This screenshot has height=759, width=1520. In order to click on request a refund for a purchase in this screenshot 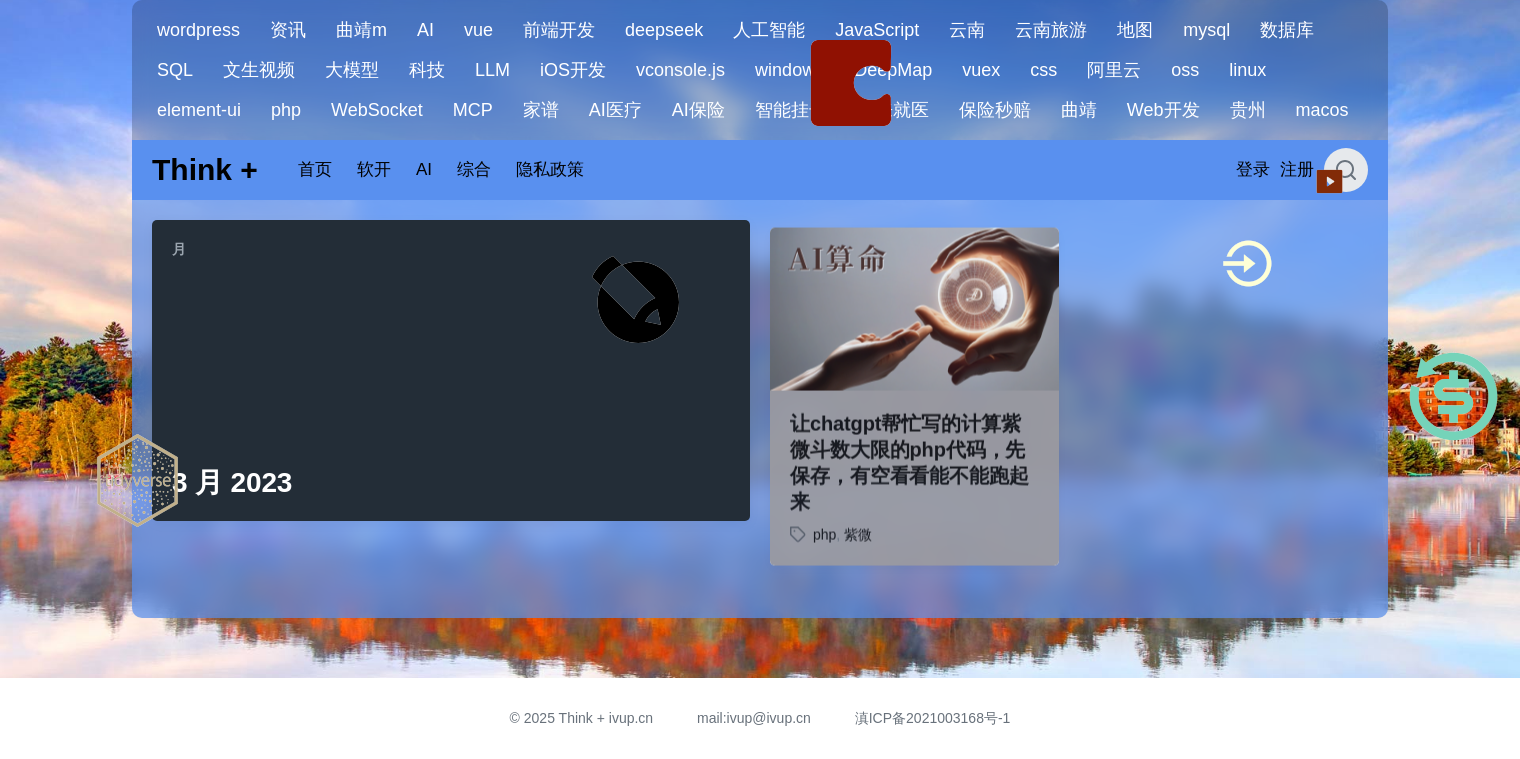, I will do `click(1453, 396)`.